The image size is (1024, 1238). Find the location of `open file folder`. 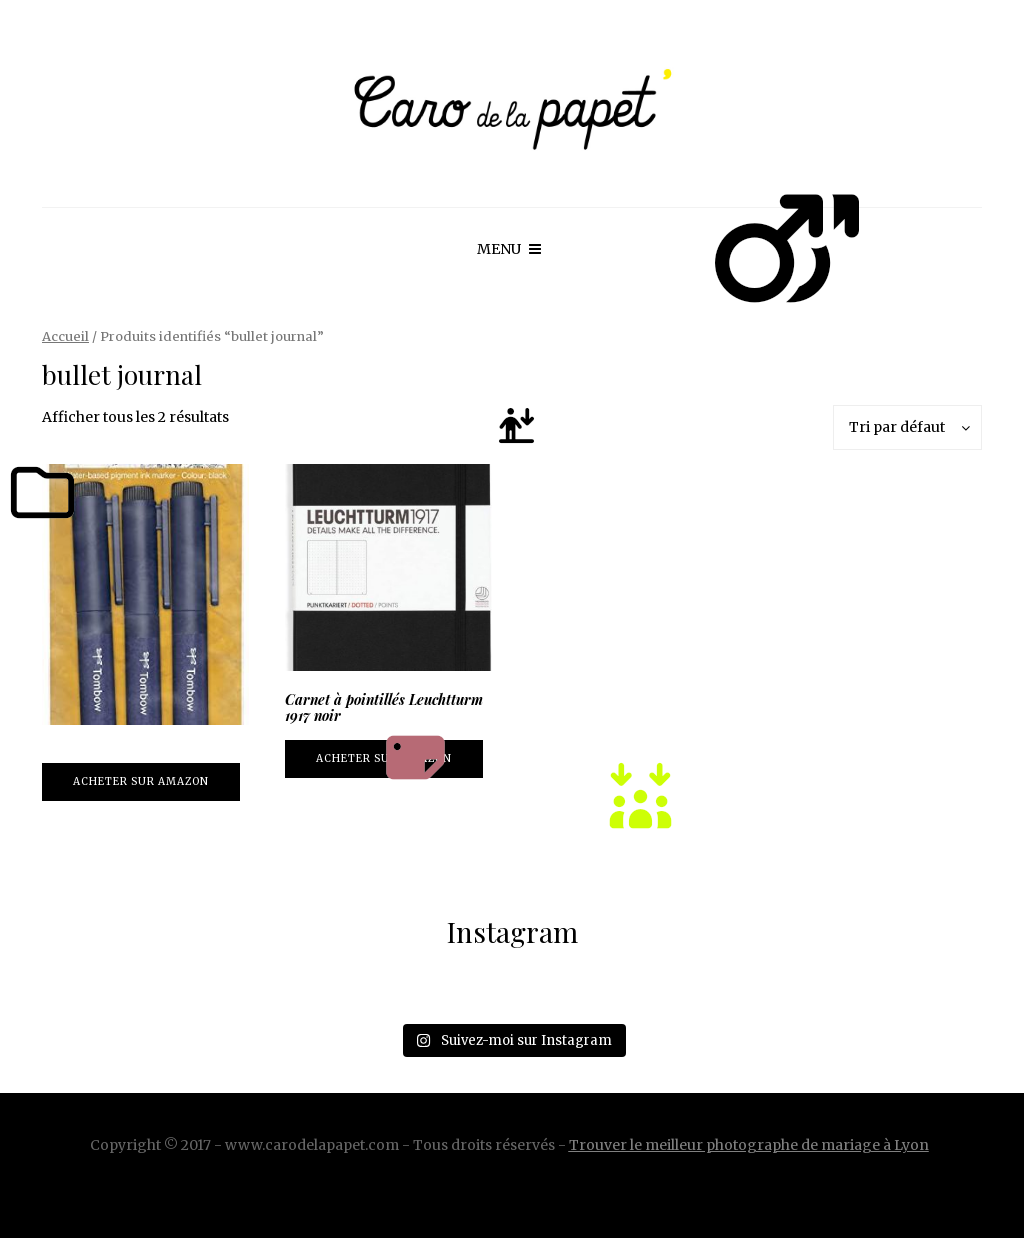

open file folder is located at coordinates (42, 494).